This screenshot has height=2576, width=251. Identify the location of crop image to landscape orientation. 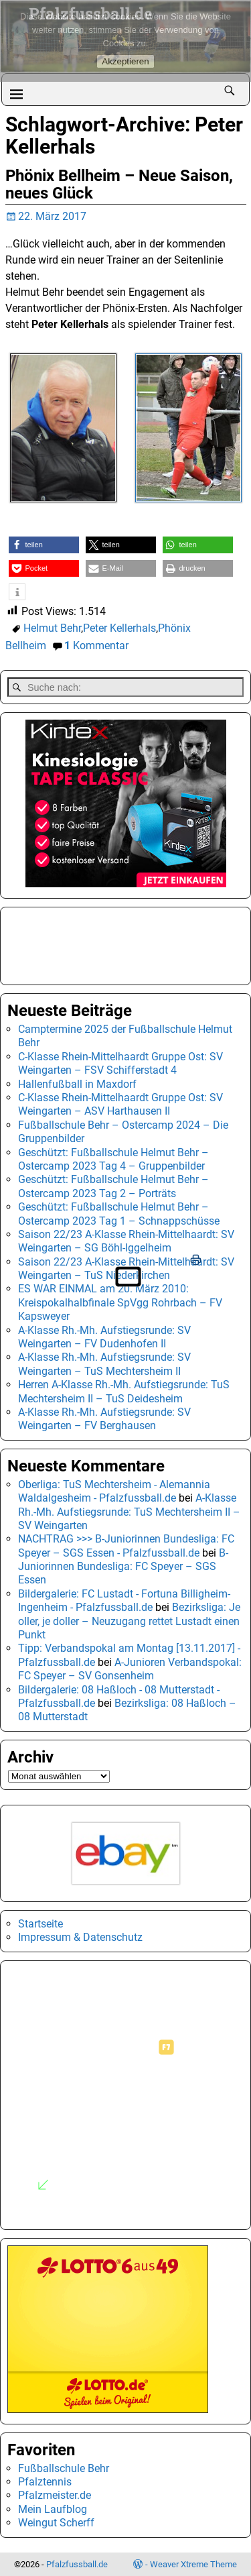
(128, 1276).